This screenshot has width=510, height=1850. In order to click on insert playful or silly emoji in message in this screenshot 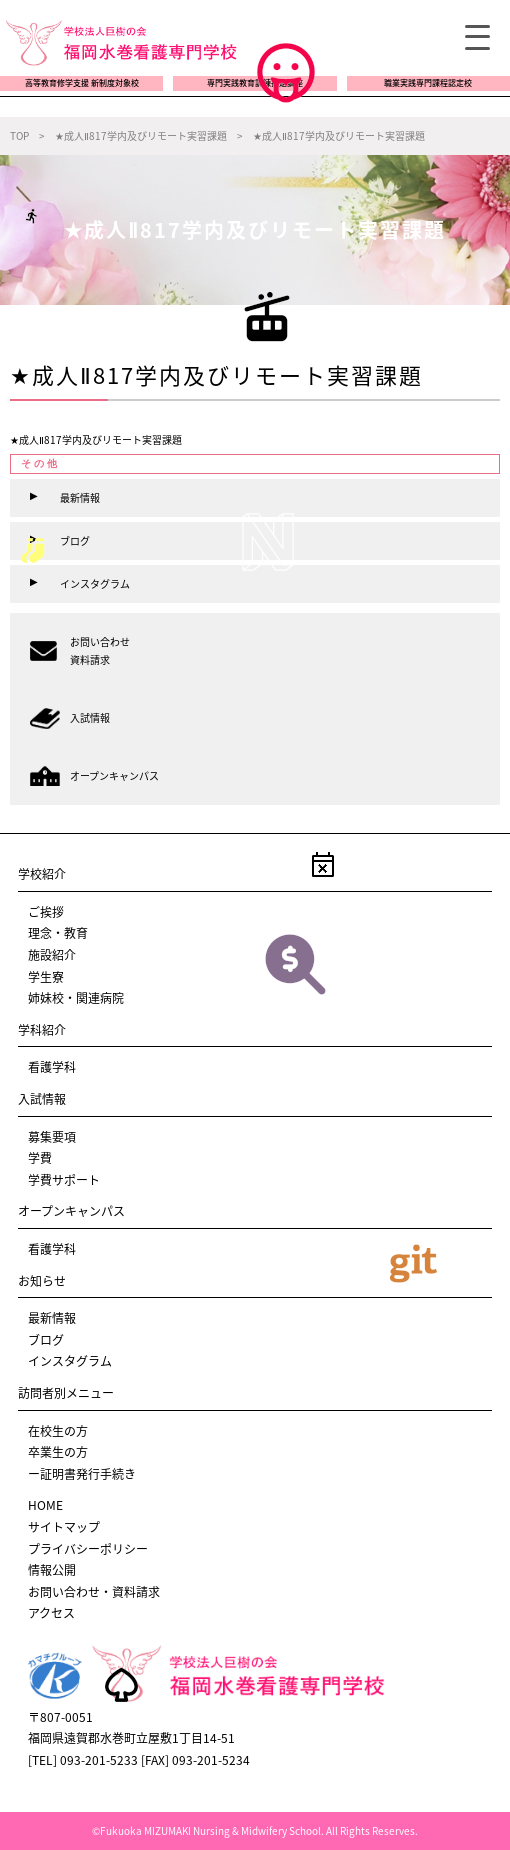, I will do `click(286, 72)`.